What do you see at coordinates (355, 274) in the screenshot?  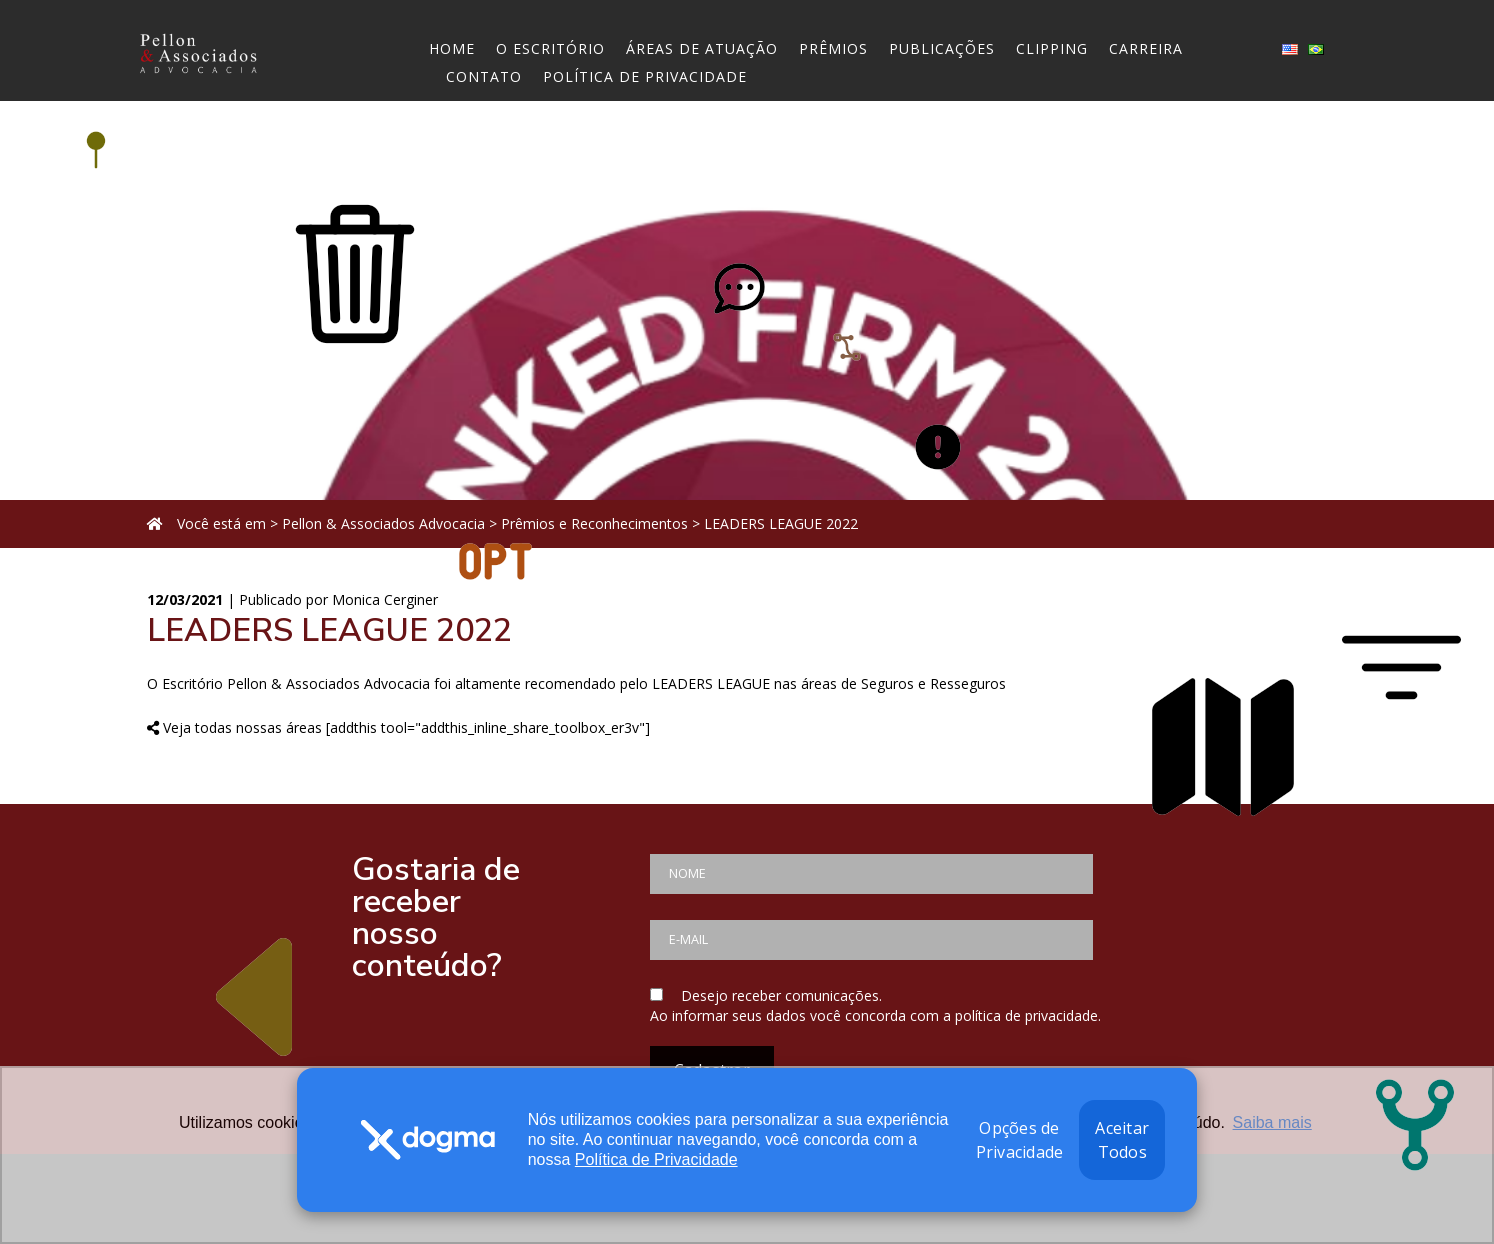 I see `delete this item` at bounding box center [355, 274].